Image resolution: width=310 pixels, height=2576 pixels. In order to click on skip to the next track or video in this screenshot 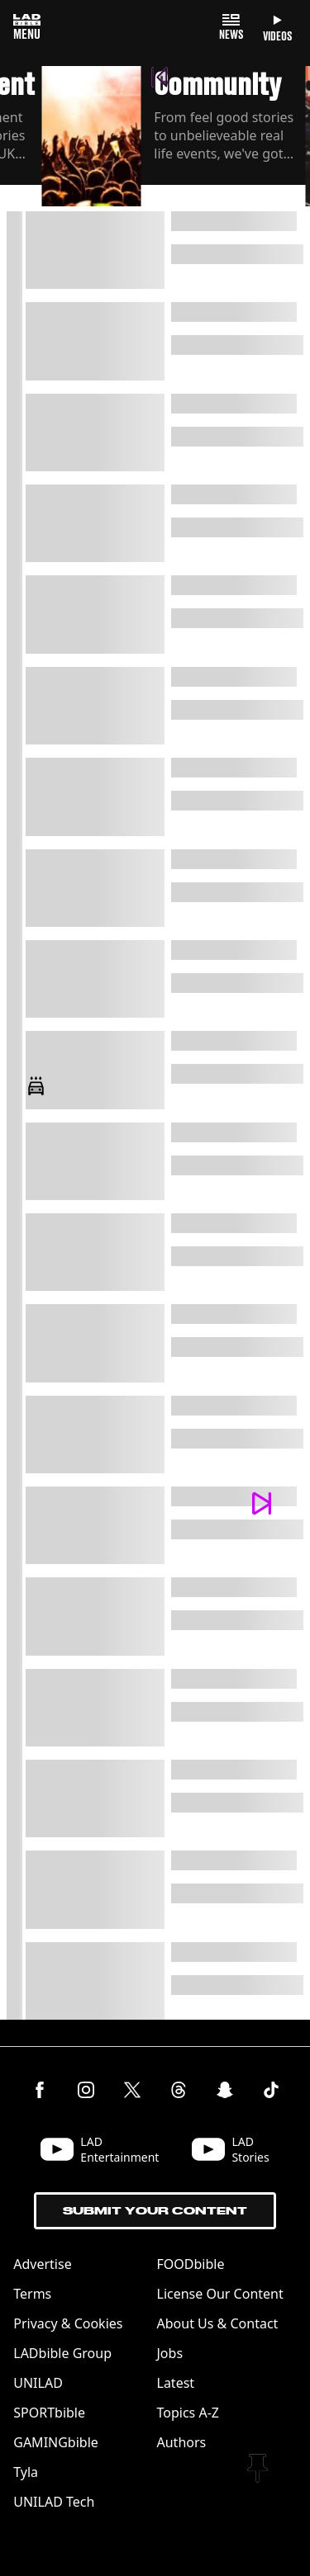, I will do `click(261, 1503)`.